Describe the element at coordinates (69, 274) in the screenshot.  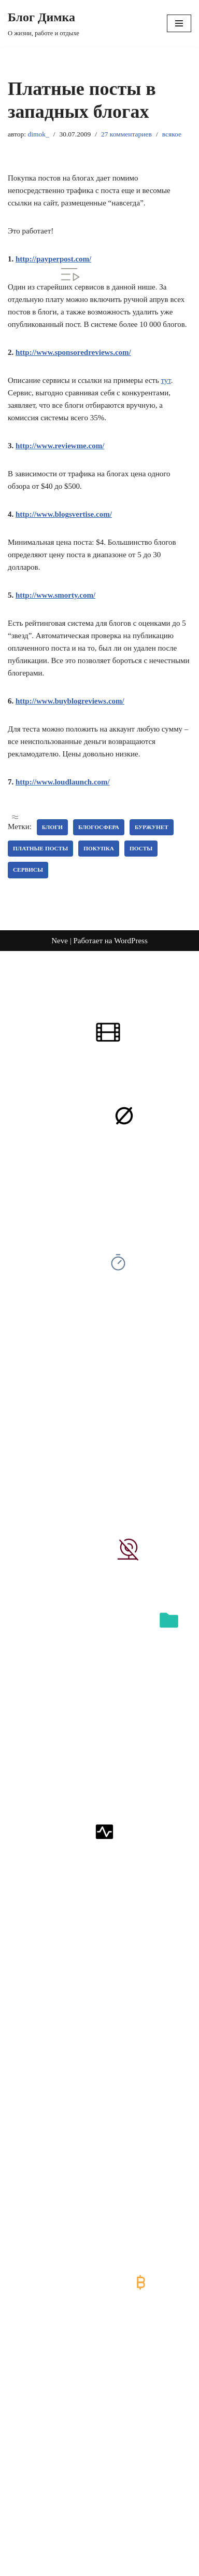
I see `view media queue or playlist` at that location.